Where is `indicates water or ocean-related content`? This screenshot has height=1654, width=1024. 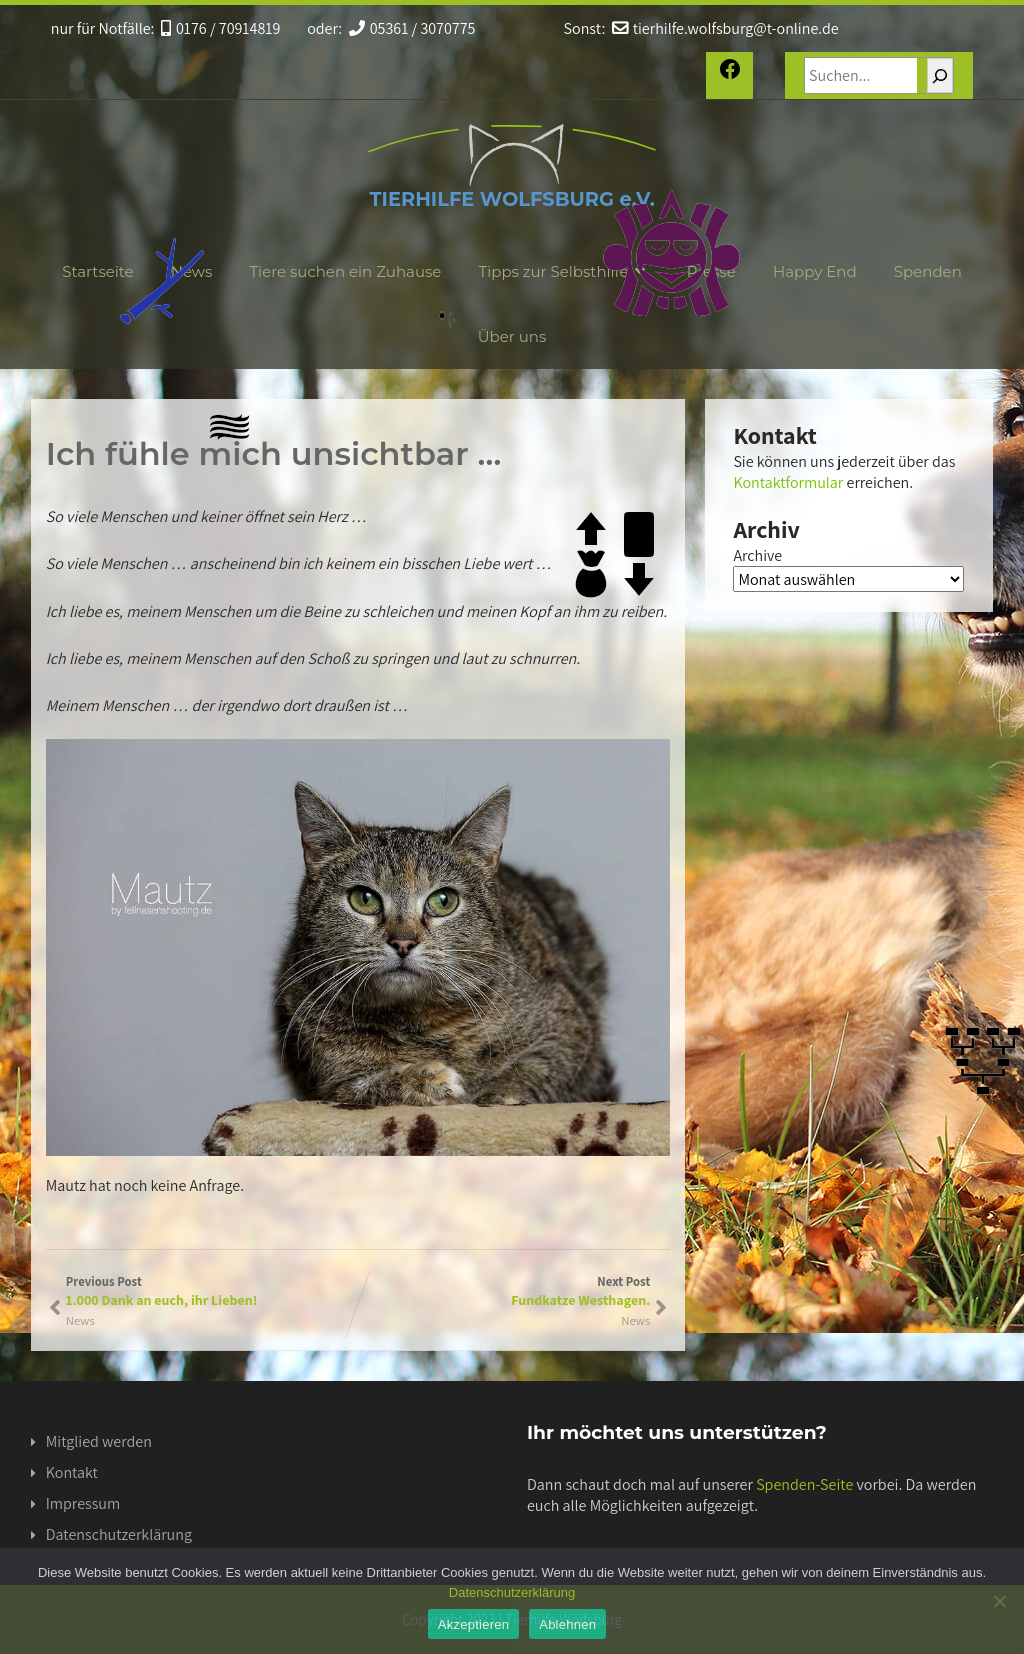
indicates water or ocean-related content is located at coordinates (229, 426).